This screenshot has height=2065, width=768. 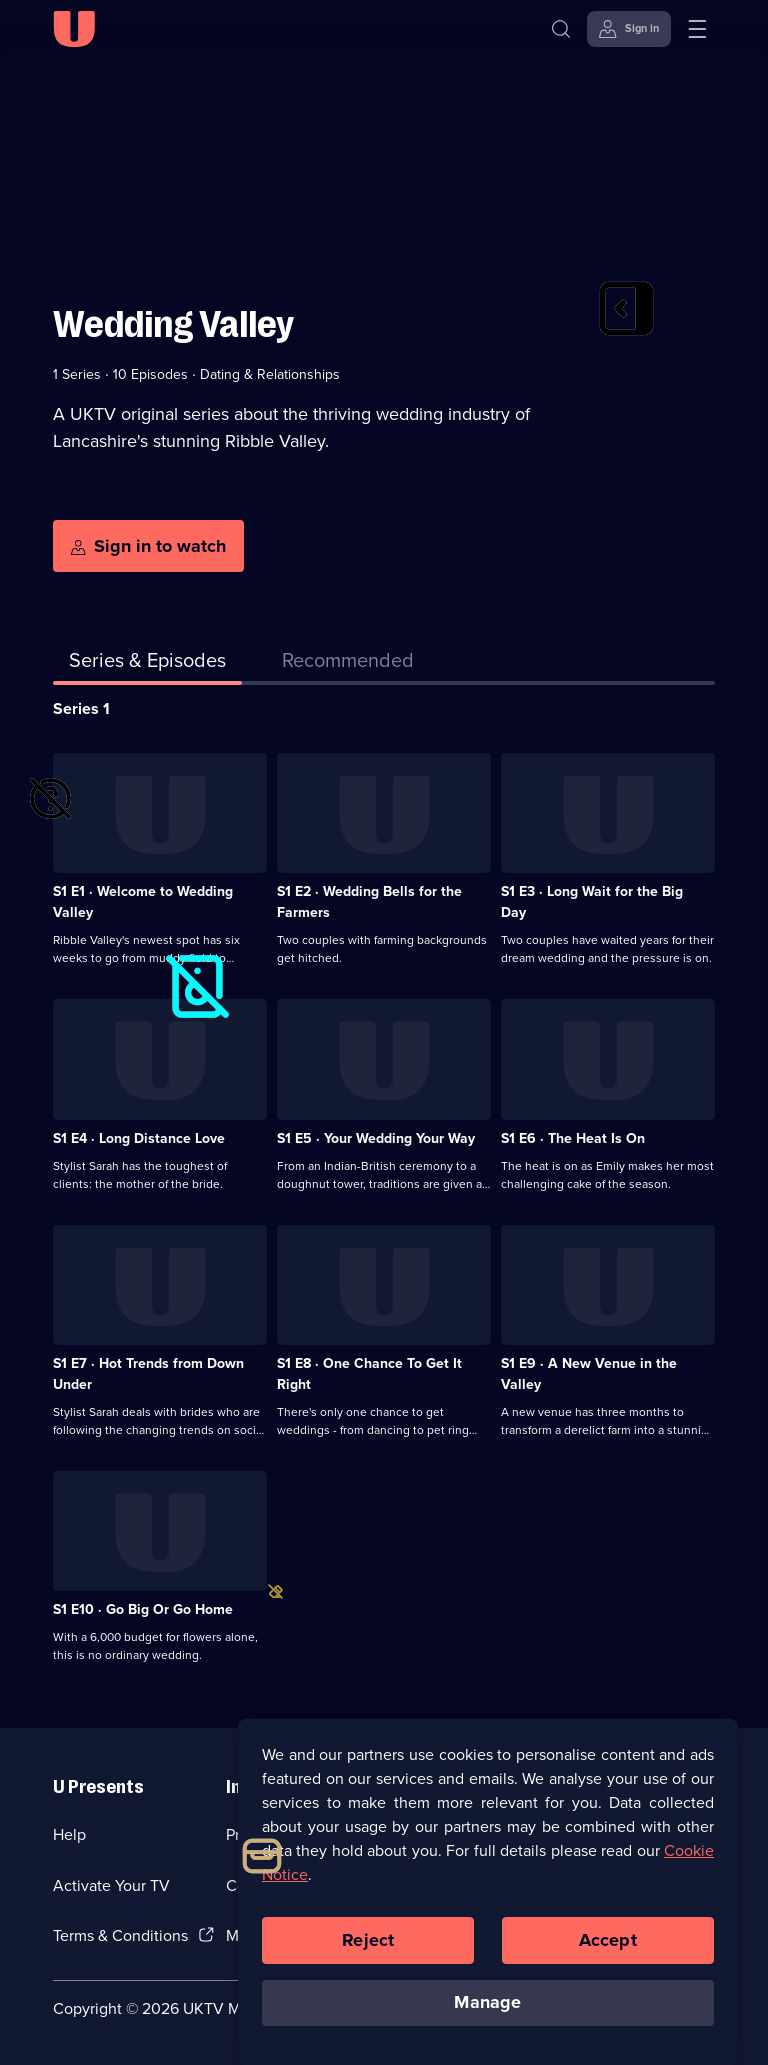 What do you see at coordinates (262, 1856) in the screenshot?
I see `airpods case battery or connection status` at bounding box center [262, 1856].